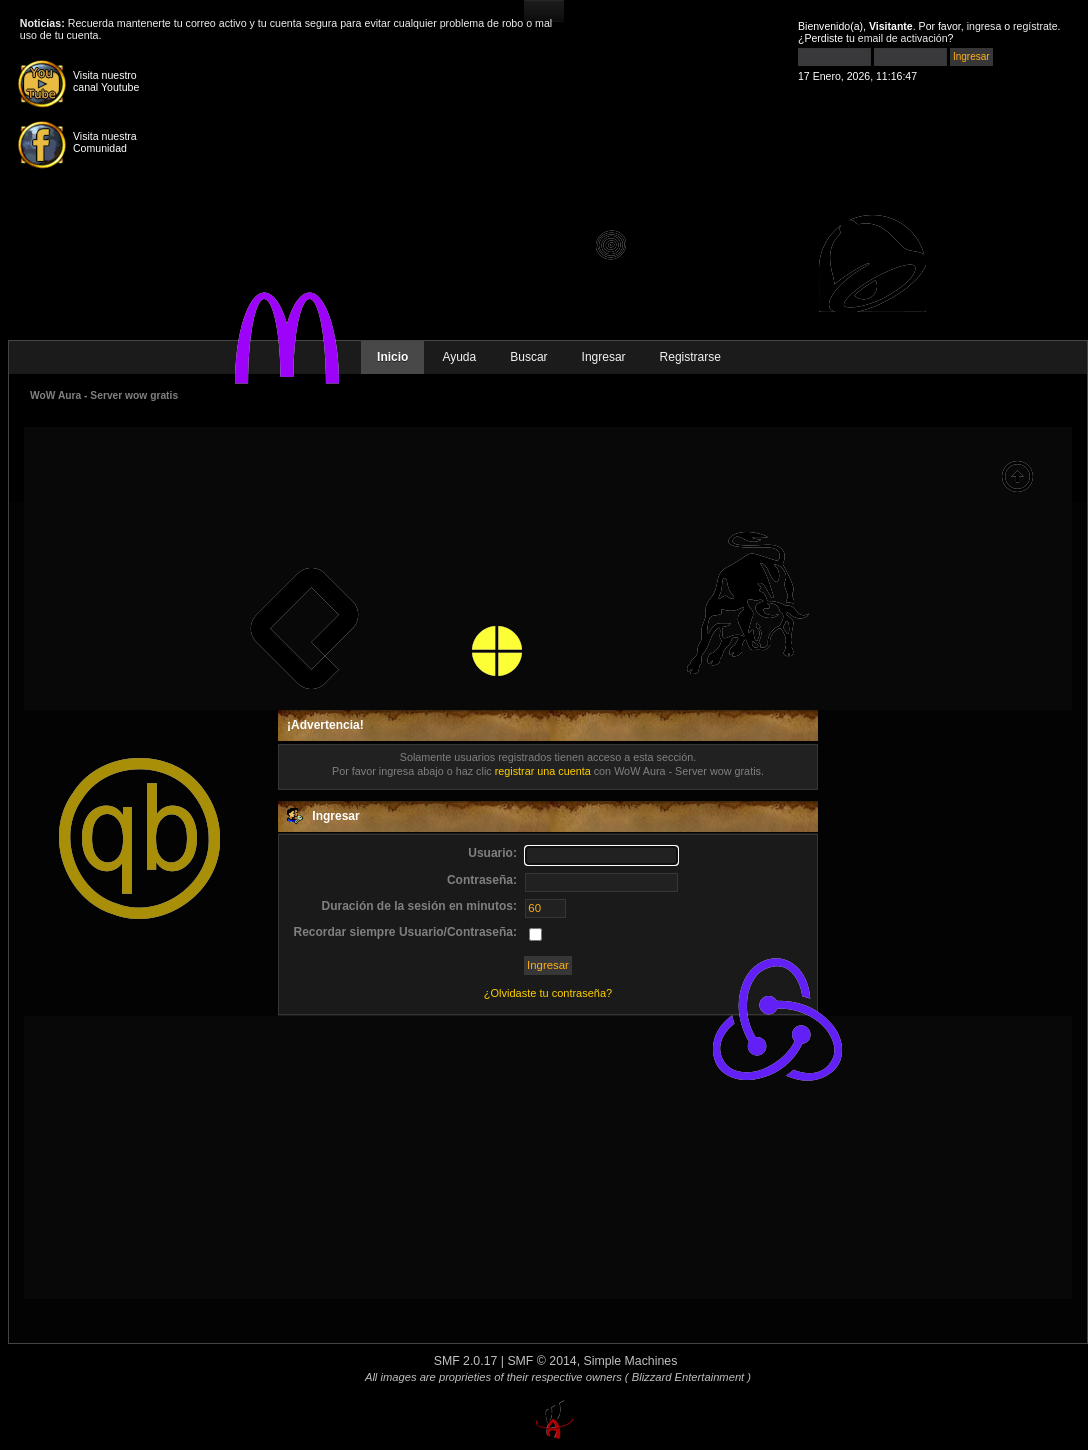 The height and width of the screenshot is (1450, 1088). I want to click on open qbittorrent torrent client, so click(139, 838).